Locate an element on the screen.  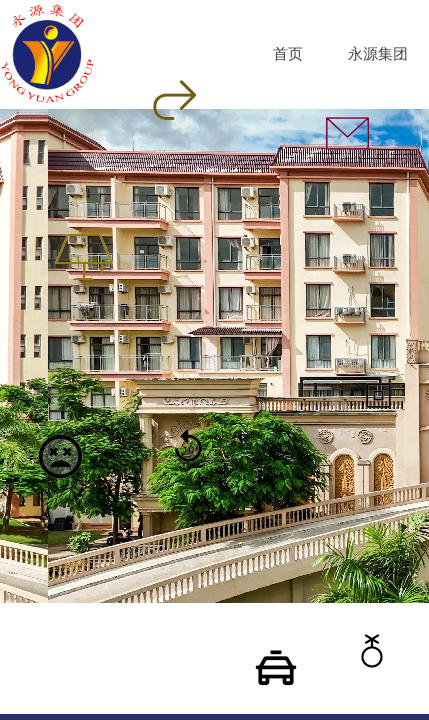
redo the last undone action is located at coordinates (174, 101).